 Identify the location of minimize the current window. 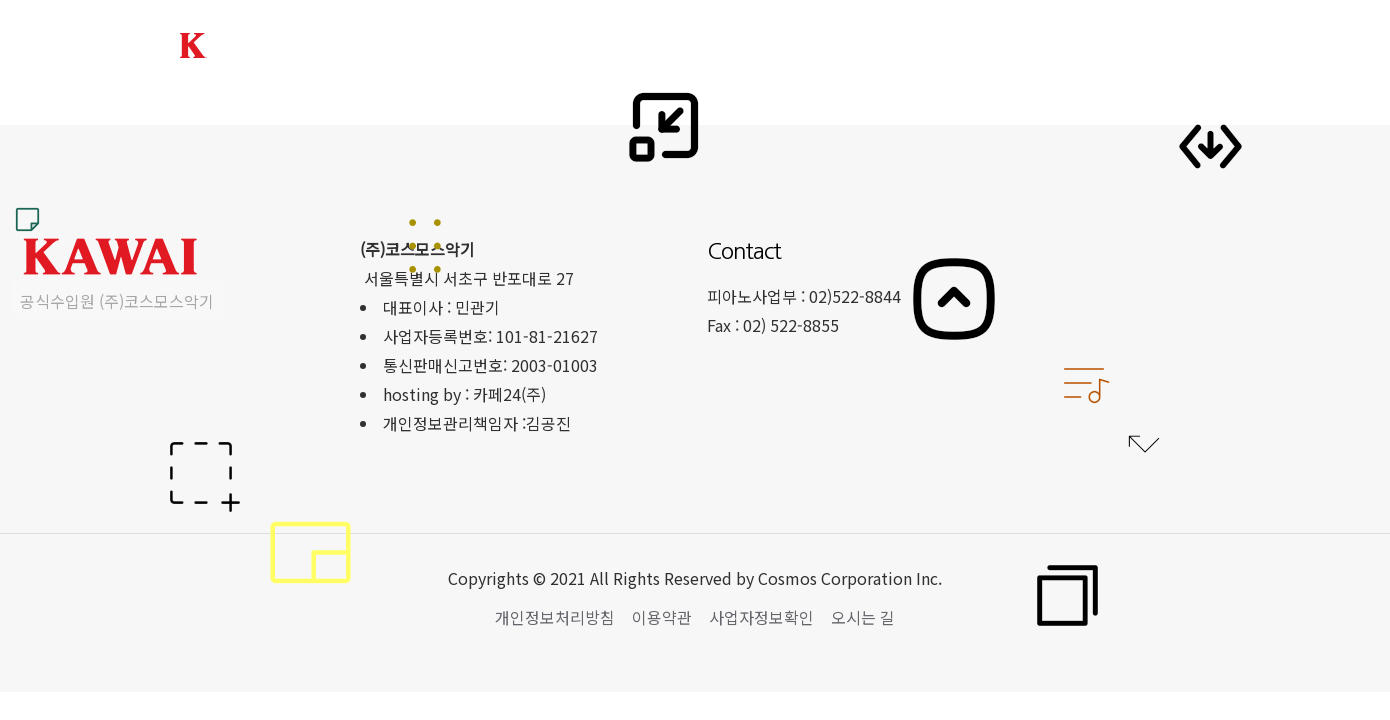
(665, 125).